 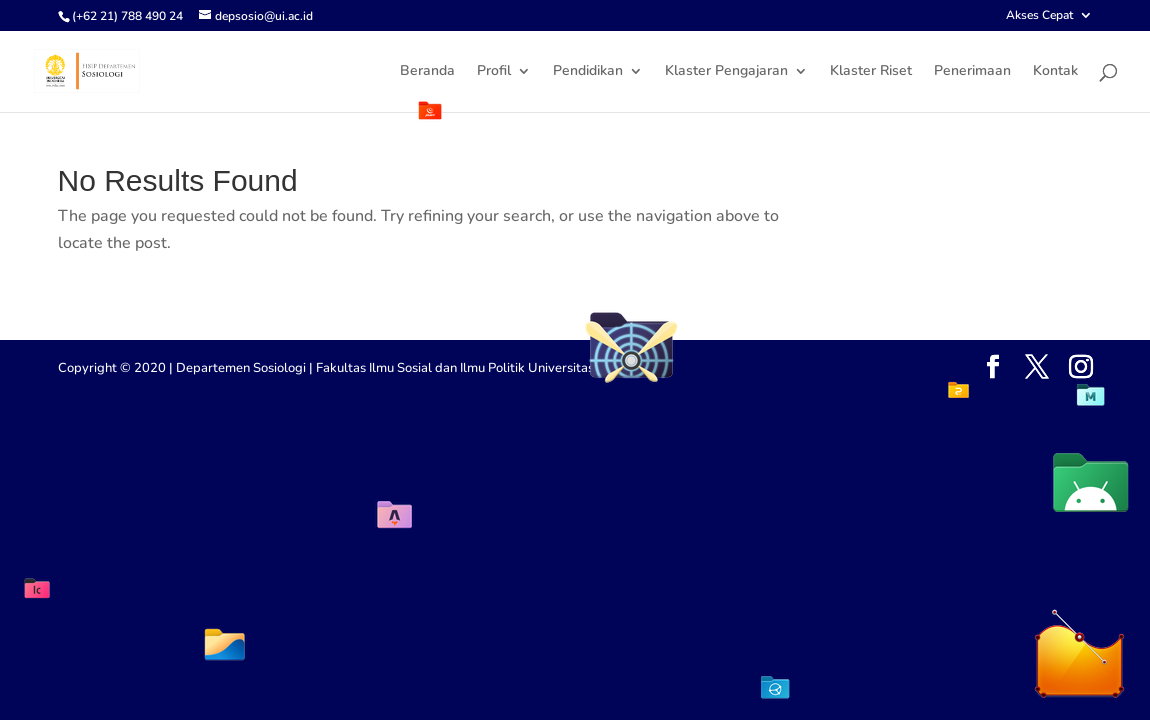 What do you see at coordinates (775, 688) in the screenshot?
I see `open syncthing sync folder` at bounding box center [775, 688].